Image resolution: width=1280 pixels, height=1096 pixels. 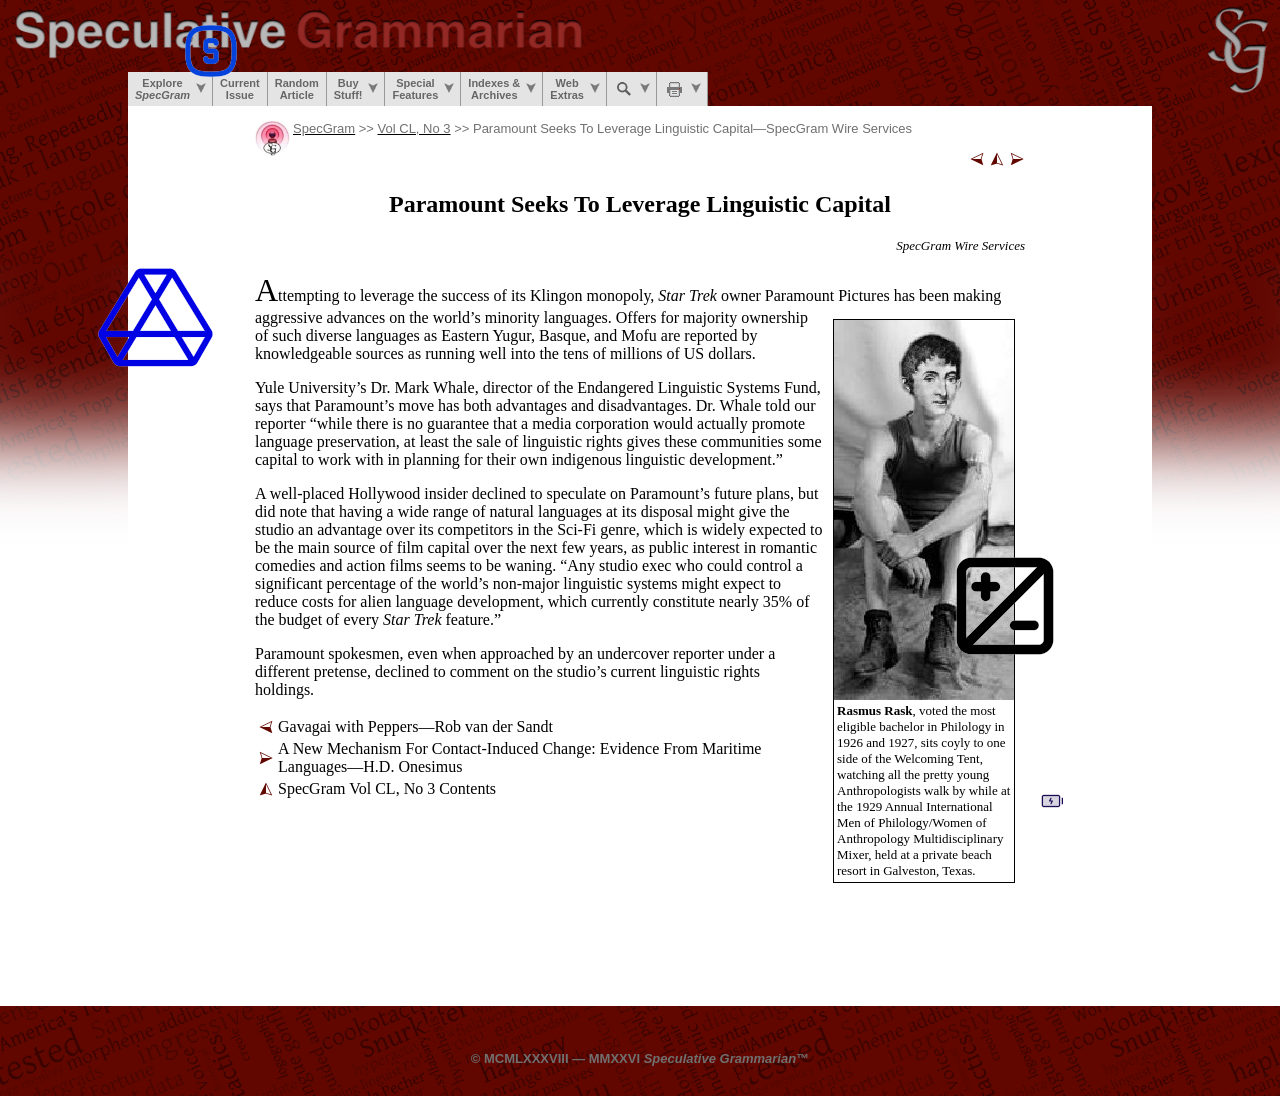 What do you see at coordinates (1052, 801) in the screenshot?
I see `indicates device is currently charging` at bounding box center [1052, 801].